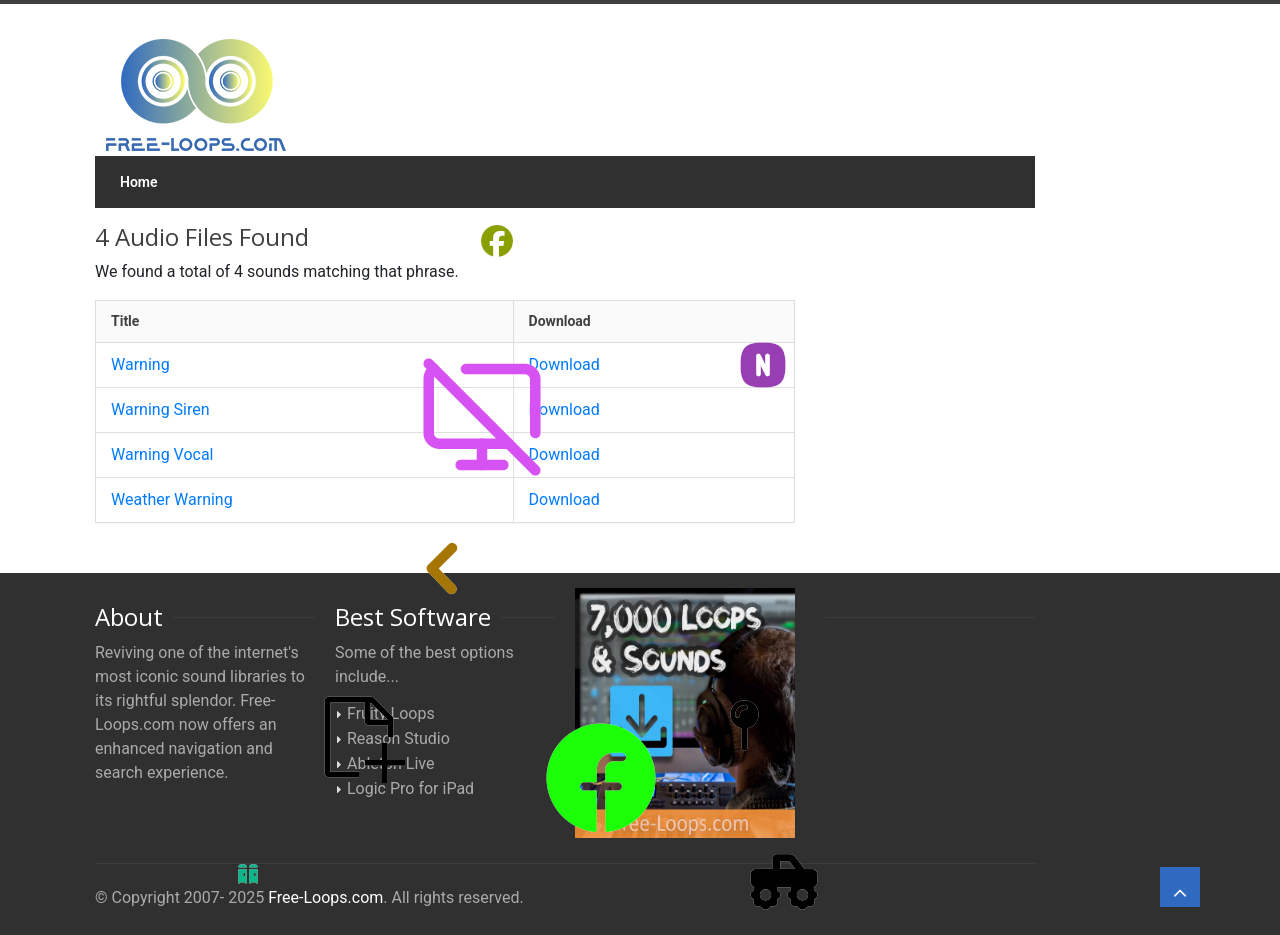 Image resolution: width=1280 pixels, height=935 pixels. I want to click on indicates an item starting with the letter N, so click(763, 365).